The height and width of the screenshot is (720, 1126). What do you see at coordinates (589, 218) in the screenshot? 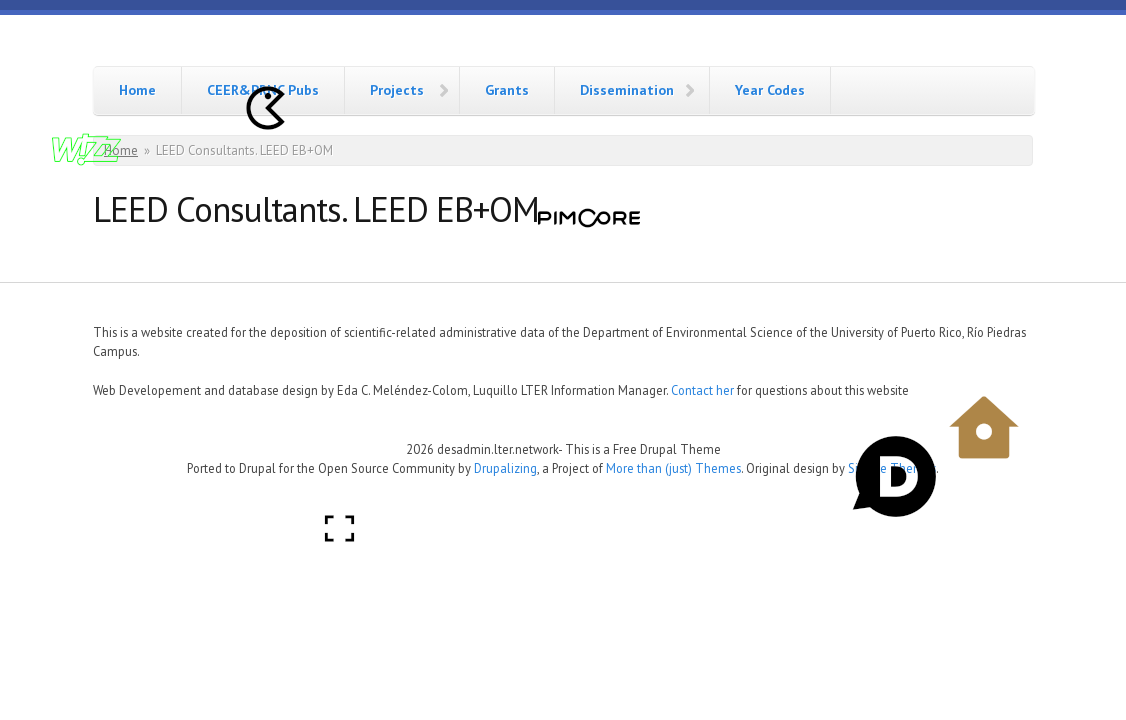
I see `pimcore platform logo` at bounding box center [589, 218].